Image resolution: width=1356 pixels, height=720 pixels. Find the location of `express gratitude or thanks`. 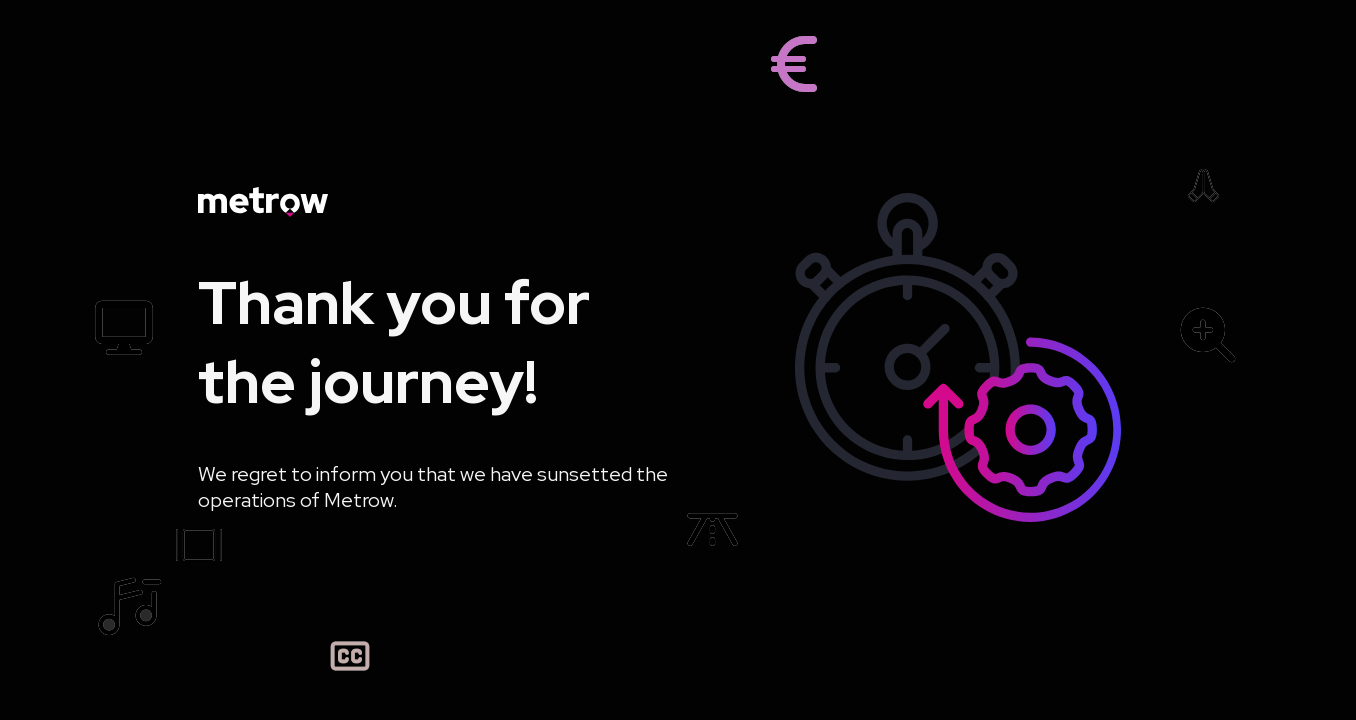

express gratitude or thanks is located at coordinates (1203, 186).